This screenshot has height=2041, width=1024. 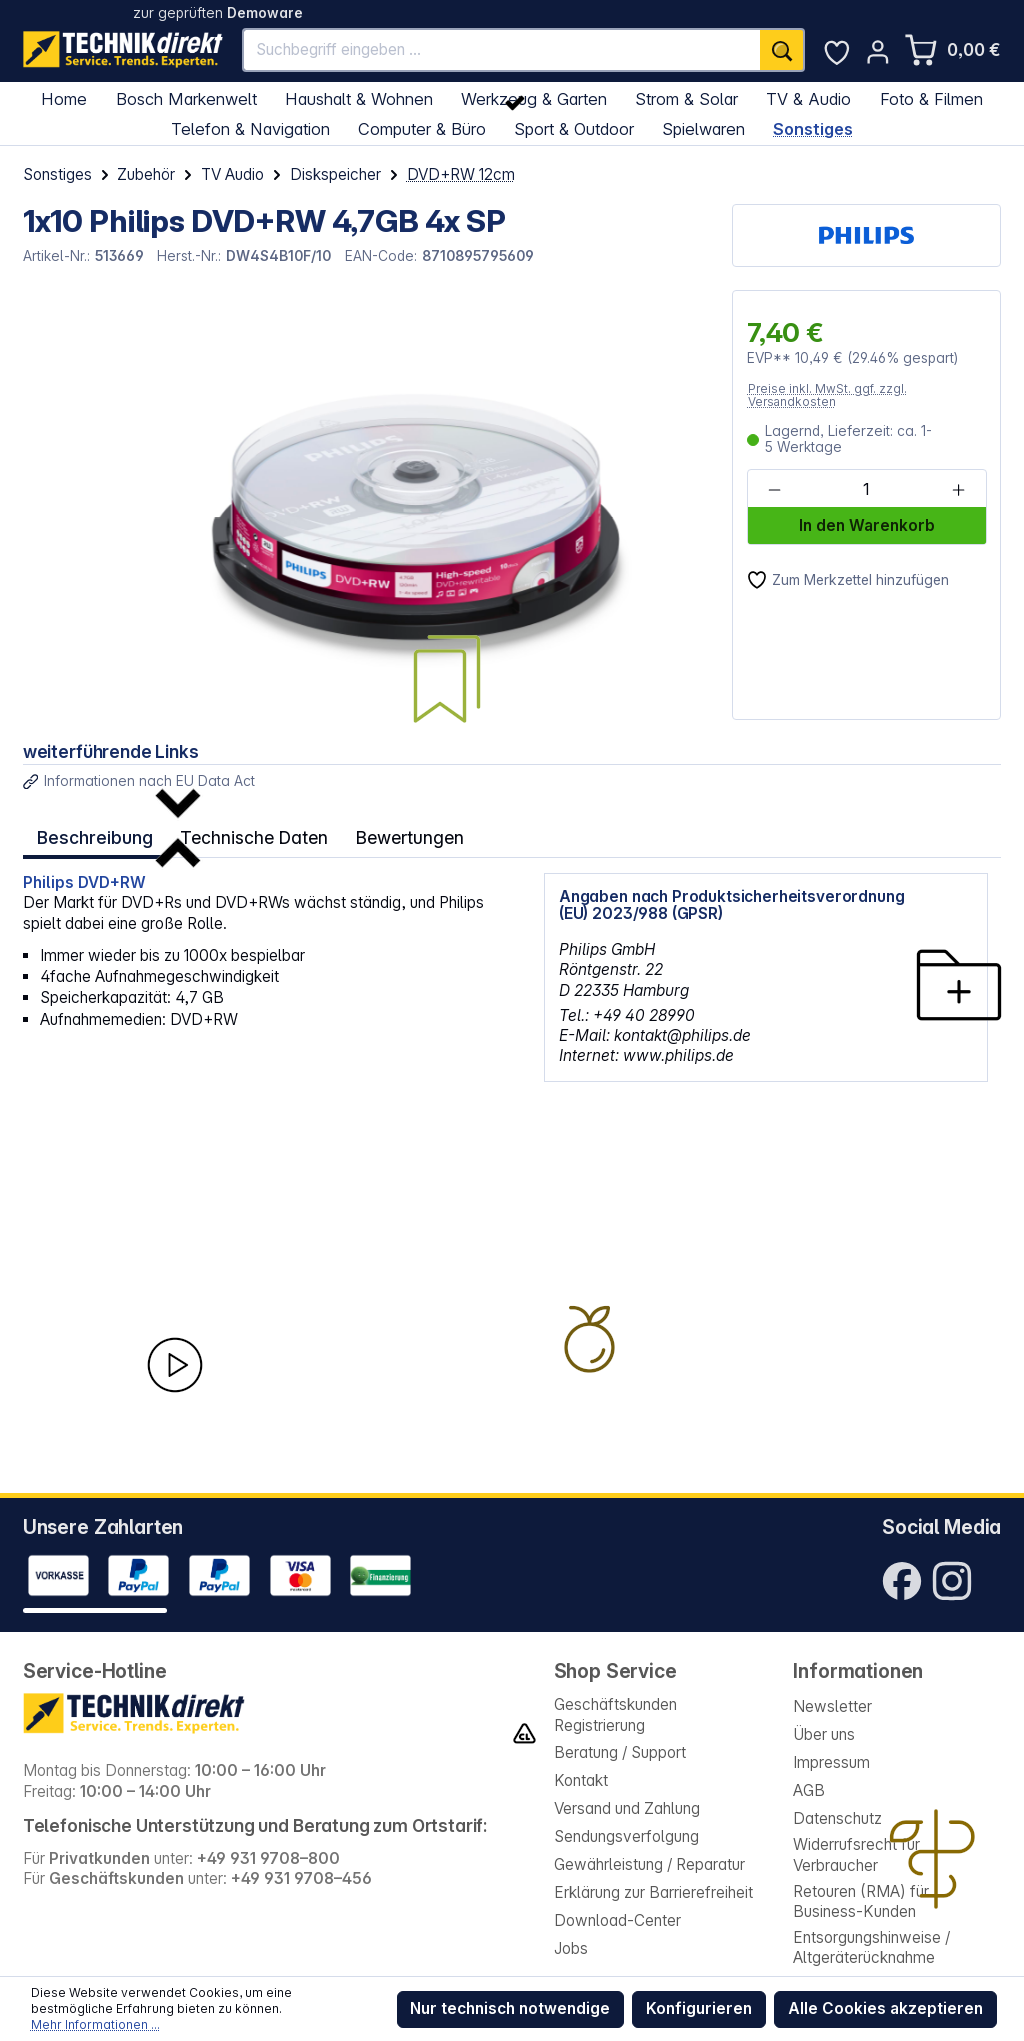 I want to click on play media or video content, so click(x=175, y=1365).